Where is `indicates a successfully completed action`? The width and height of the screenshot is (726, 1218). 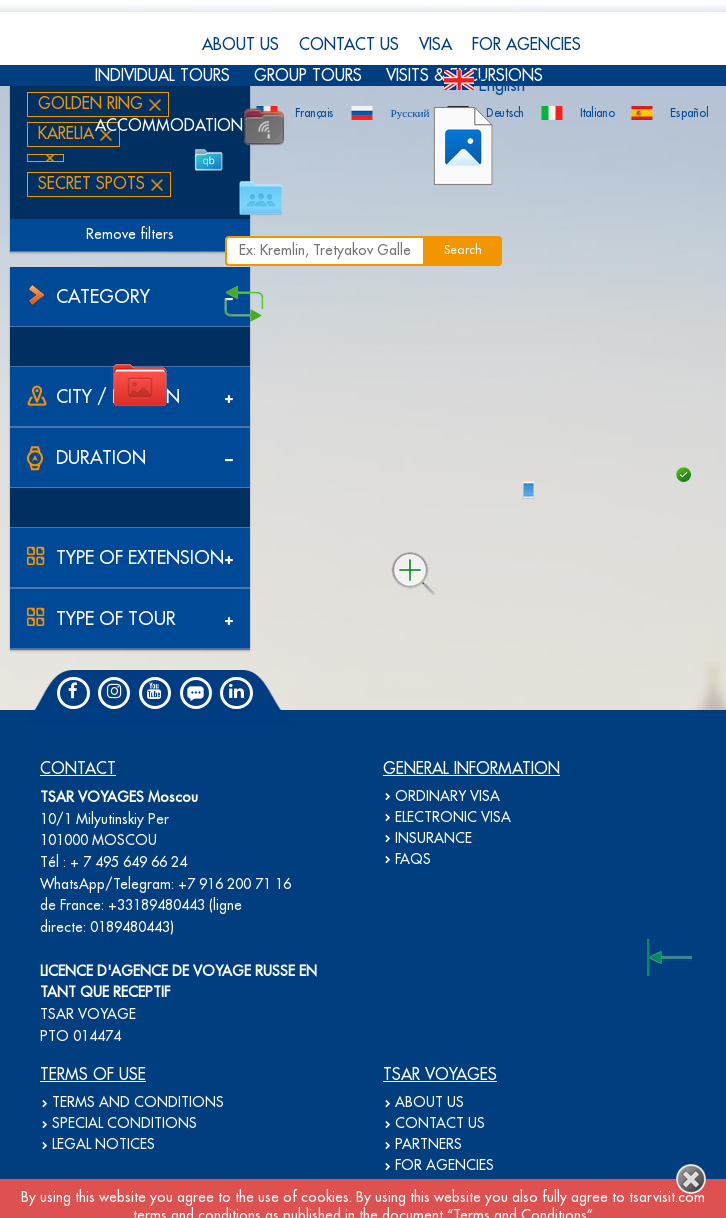 indicates a successfully completed action is located at coordinates (675, 466).